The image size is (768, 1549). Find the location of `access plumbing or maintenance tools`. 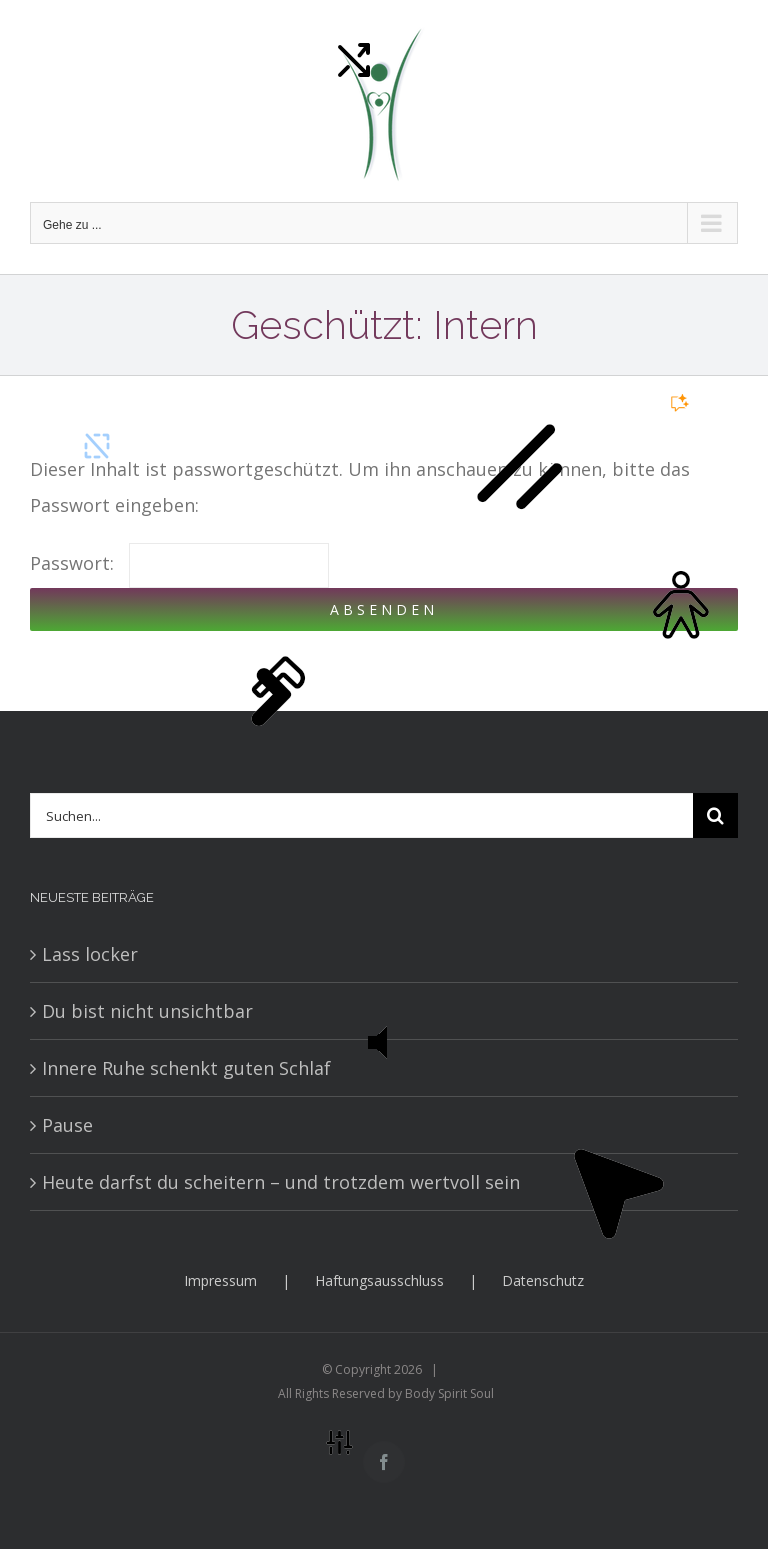

access plumbing or maintenance tools is located at coordinates (275, 691).